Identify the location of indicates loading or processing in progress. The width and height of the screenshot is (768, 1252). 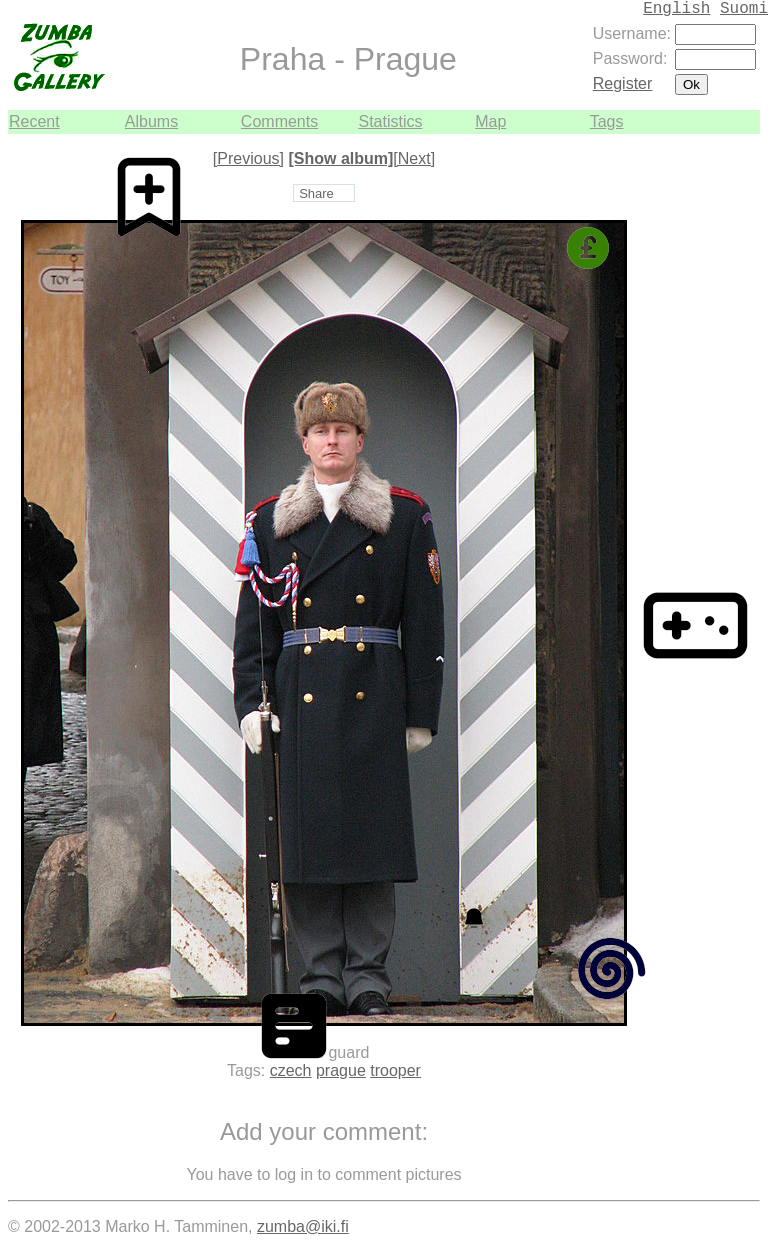
(609, 970).